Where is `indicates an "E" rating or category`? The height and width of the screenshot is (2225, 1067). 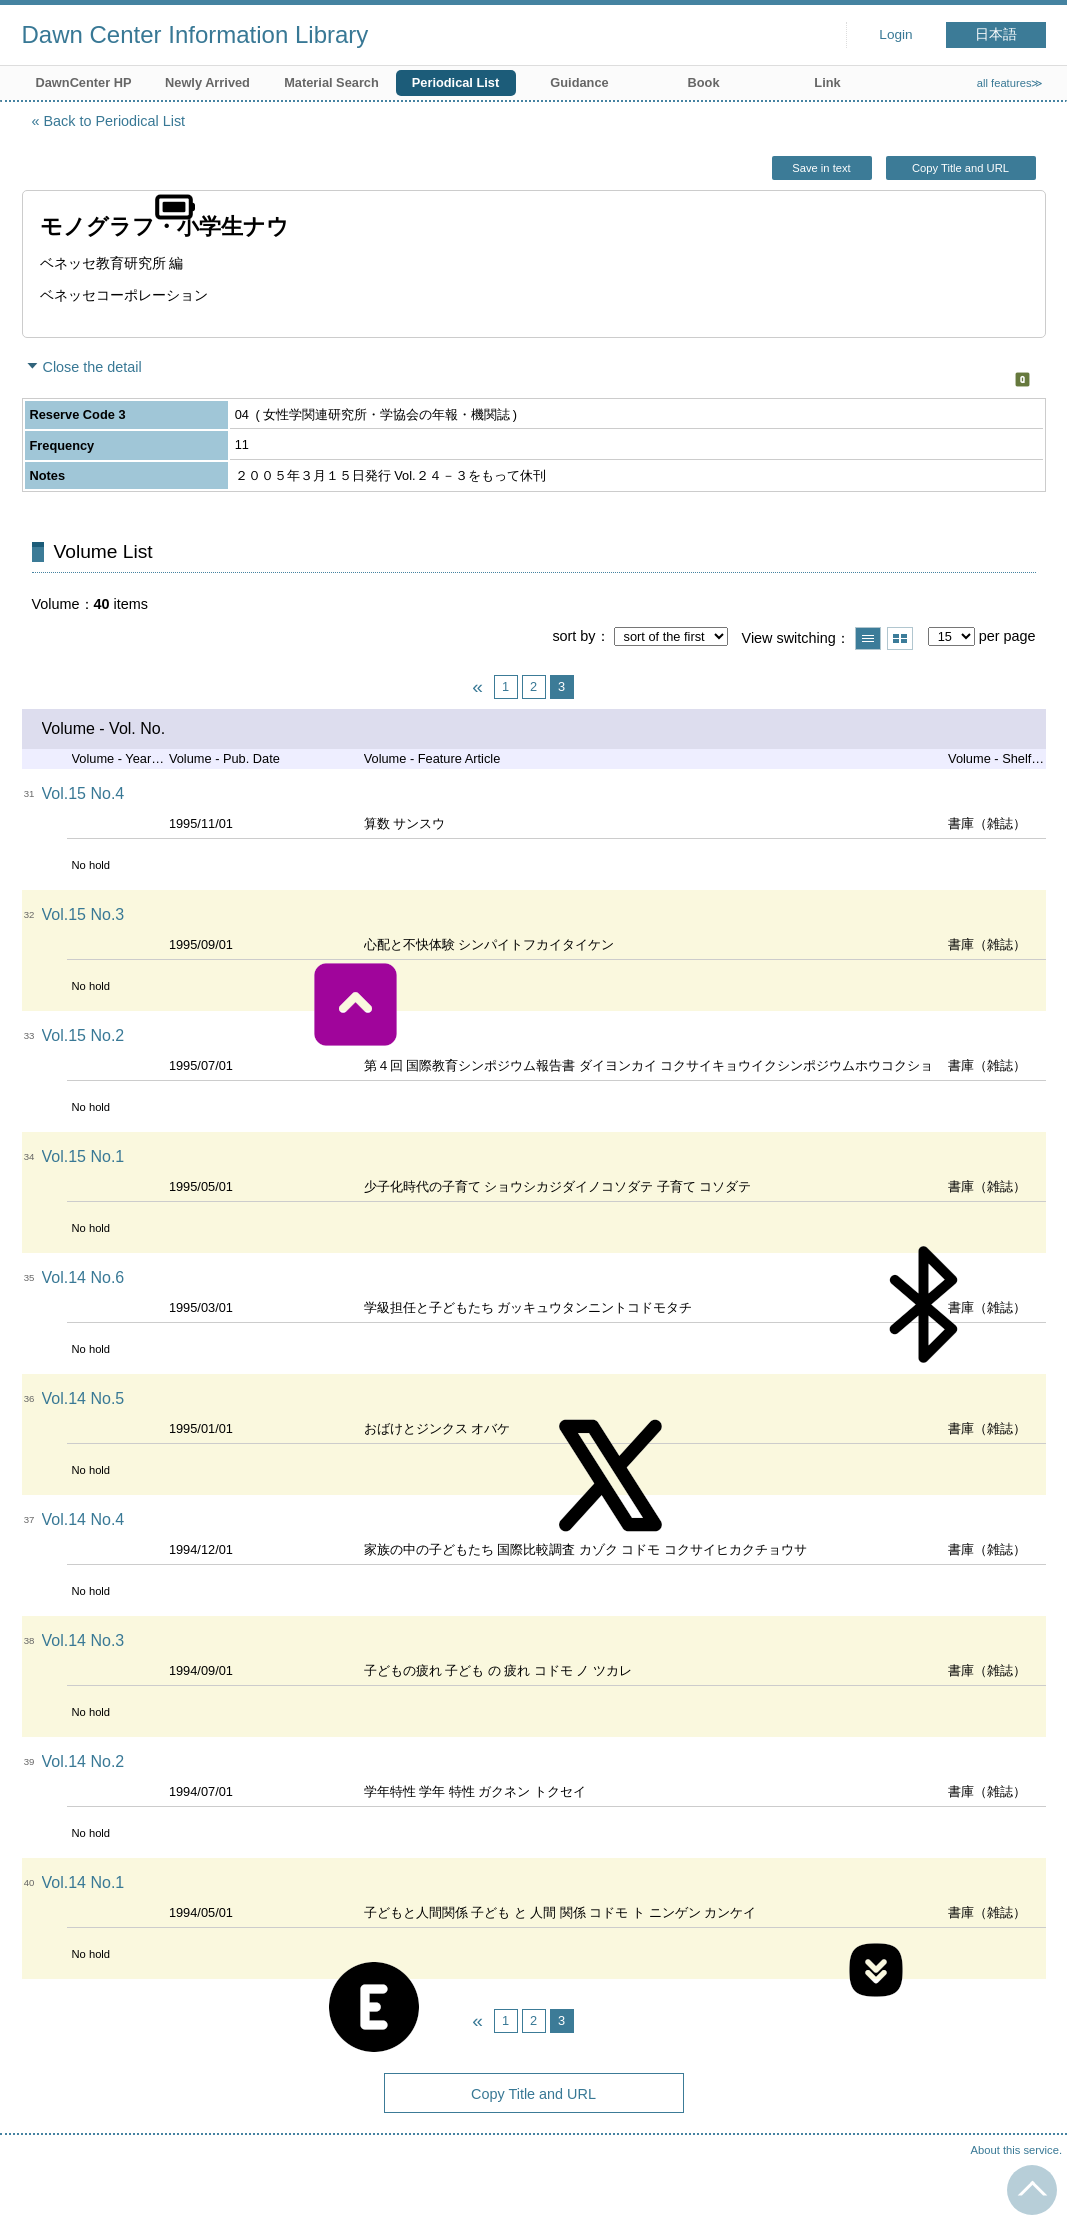
indicates an "E" rating or category is located at coordinates (374, 2007).